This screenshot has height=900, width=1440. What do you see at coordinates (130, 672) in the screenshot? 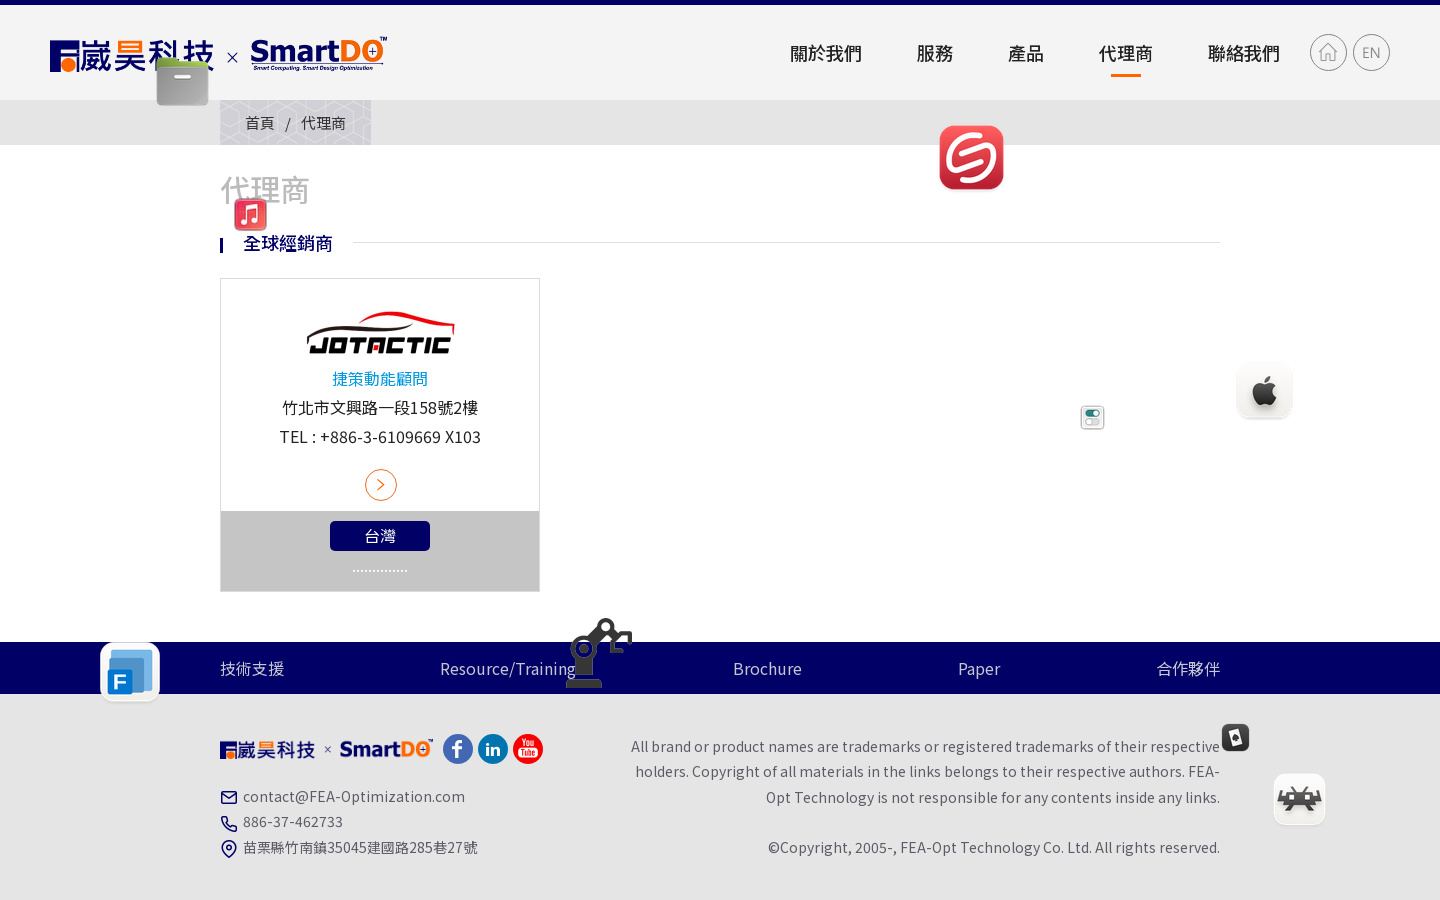
I see `open fluent reader app` at bounding box center [130, 672].